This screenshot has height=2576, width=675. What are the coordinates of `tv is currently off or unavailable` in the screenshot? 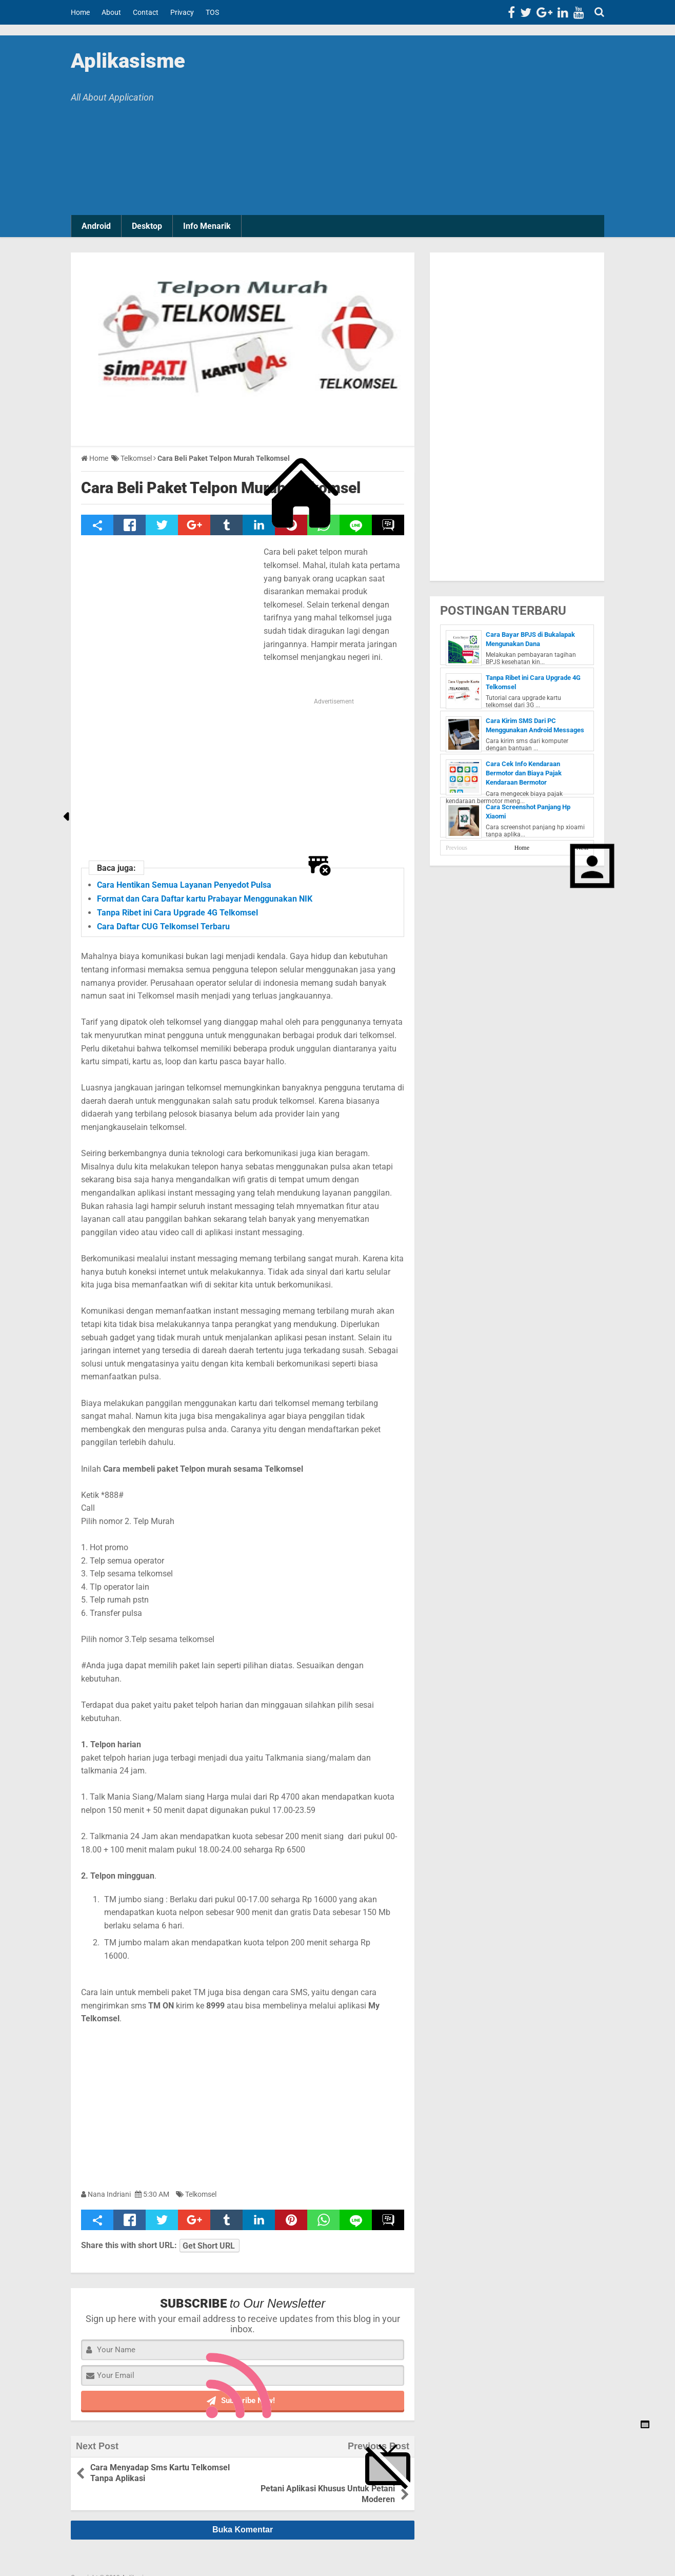 It's located at (388, 2467).